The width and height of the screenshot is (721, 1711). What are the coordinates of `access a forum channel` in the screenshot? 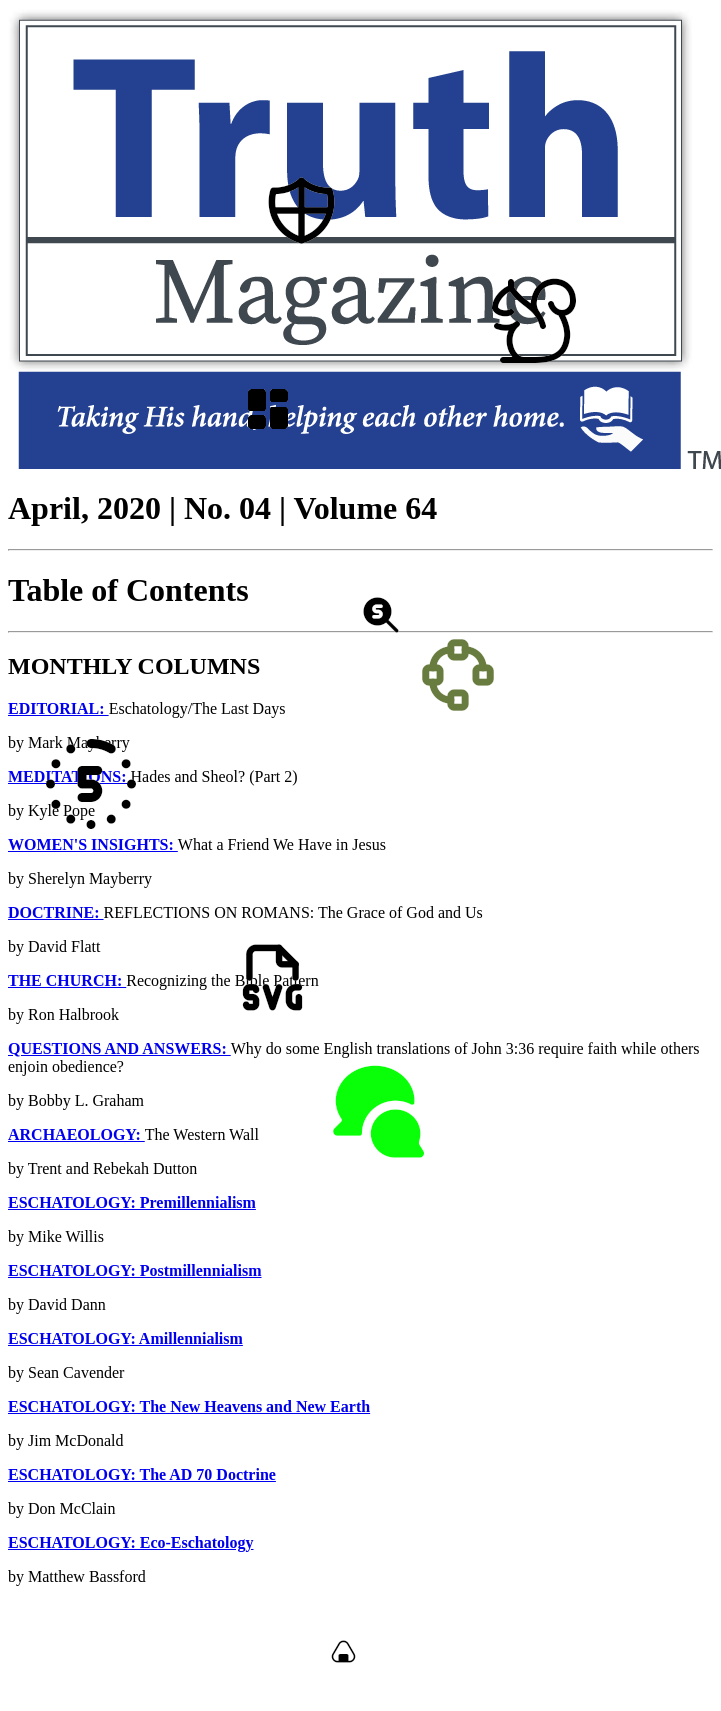 It's located at (379, 1109).